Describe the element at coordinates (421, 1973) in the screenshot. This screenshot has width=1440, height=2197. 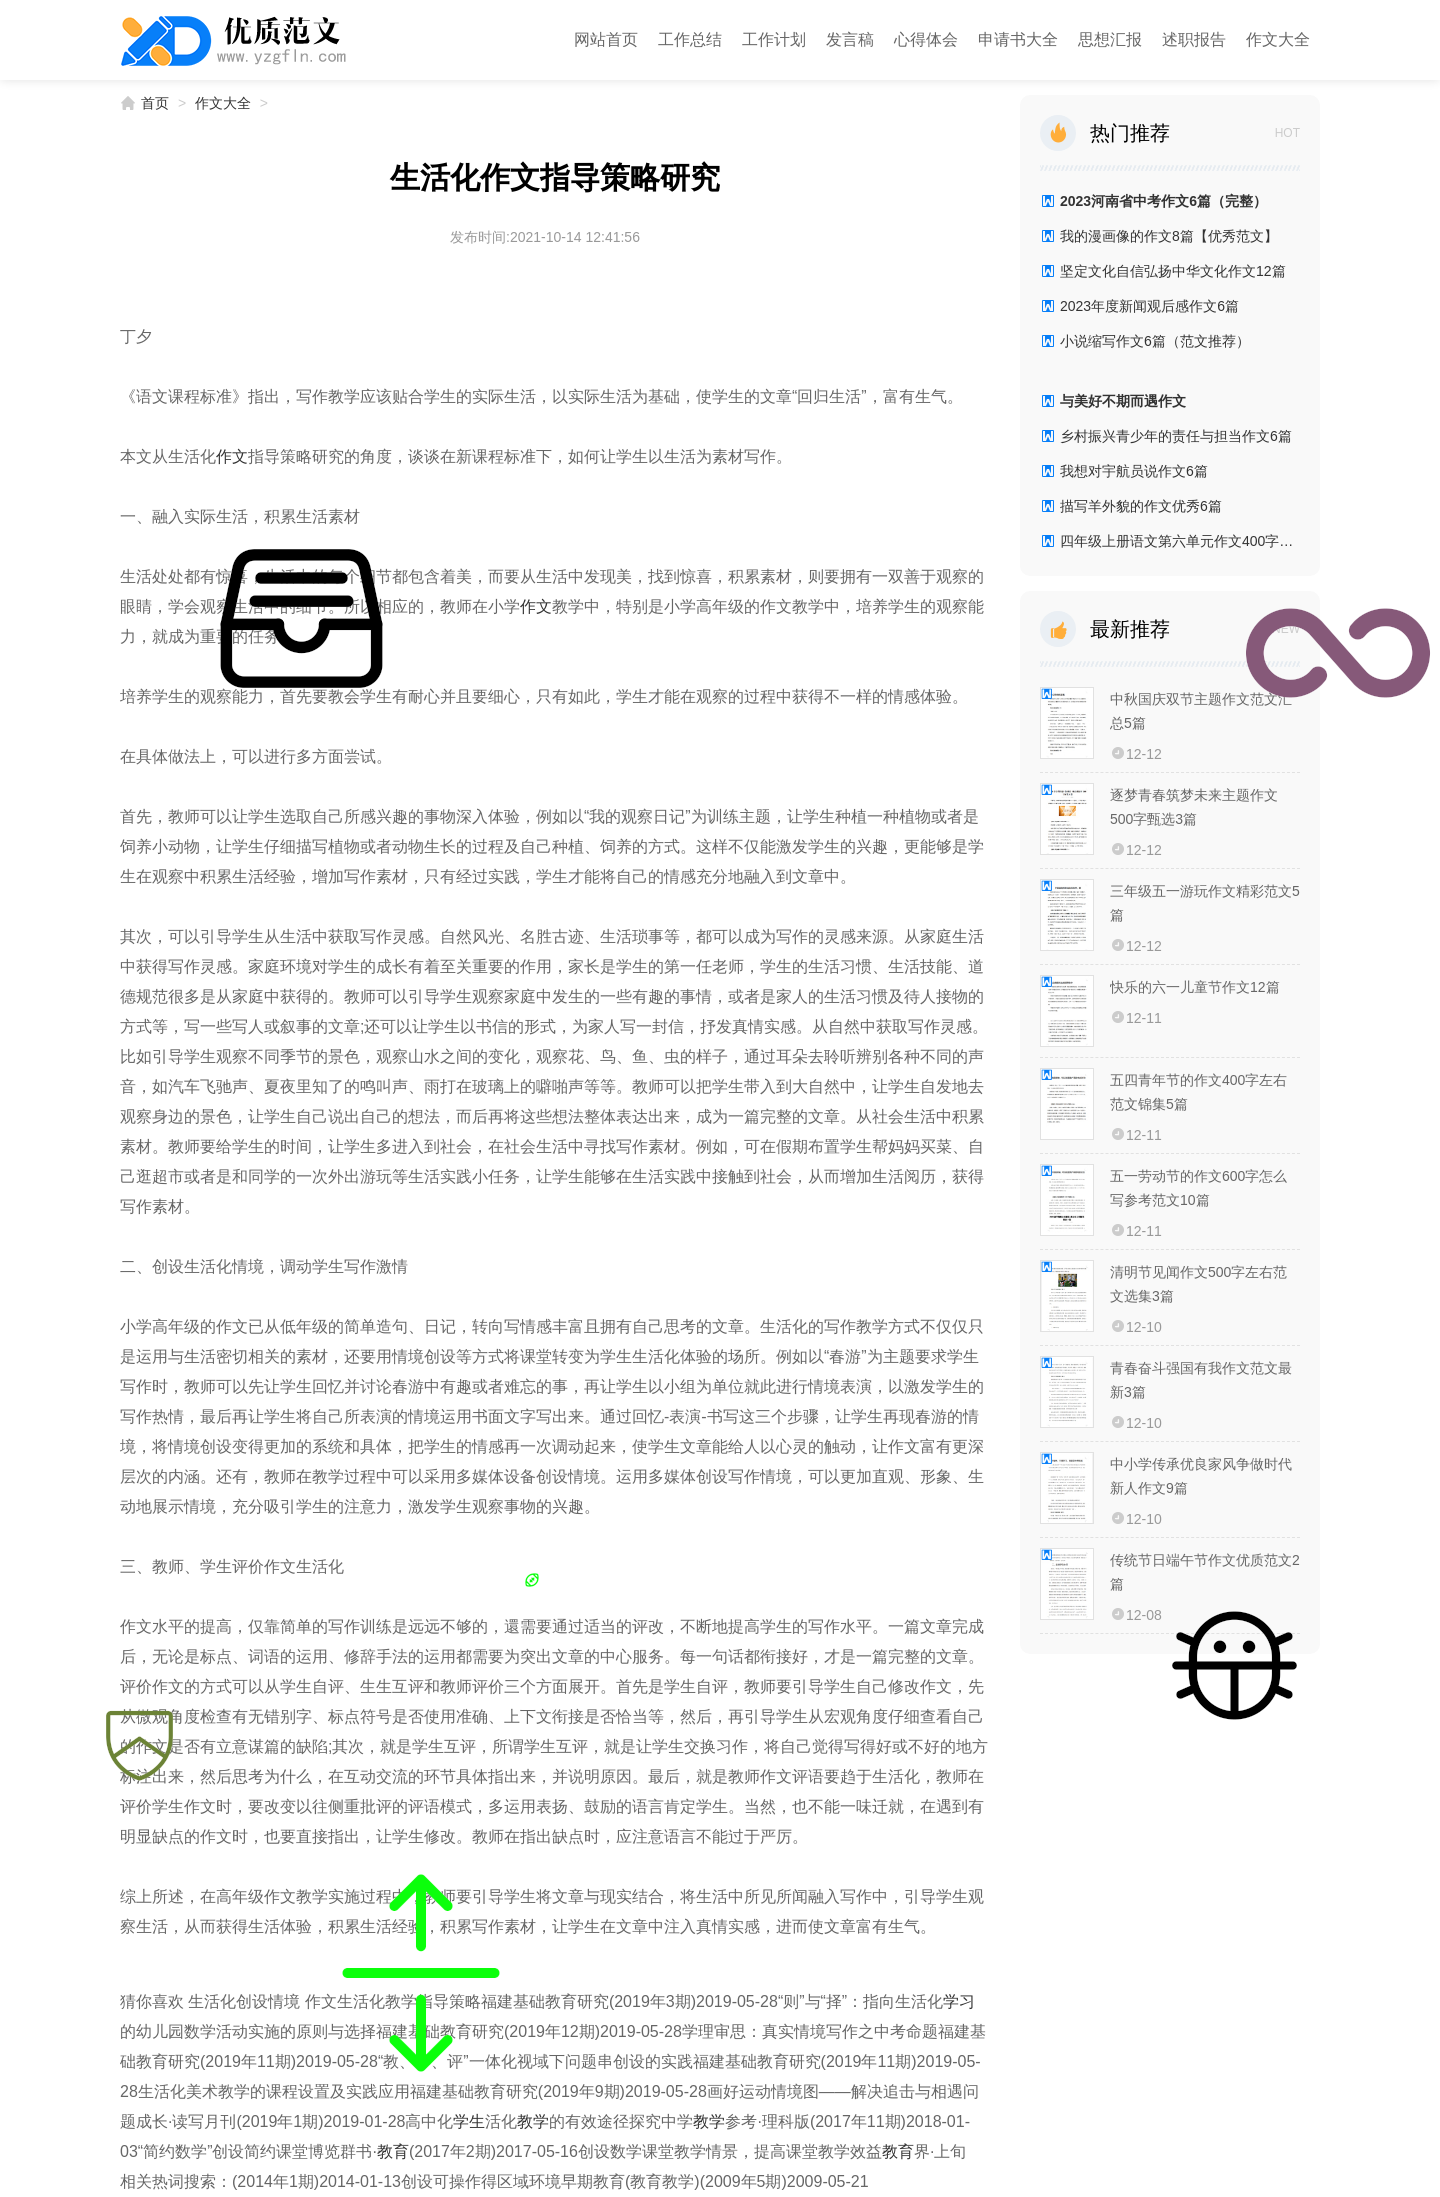
I see `expand content vertically` at that location.